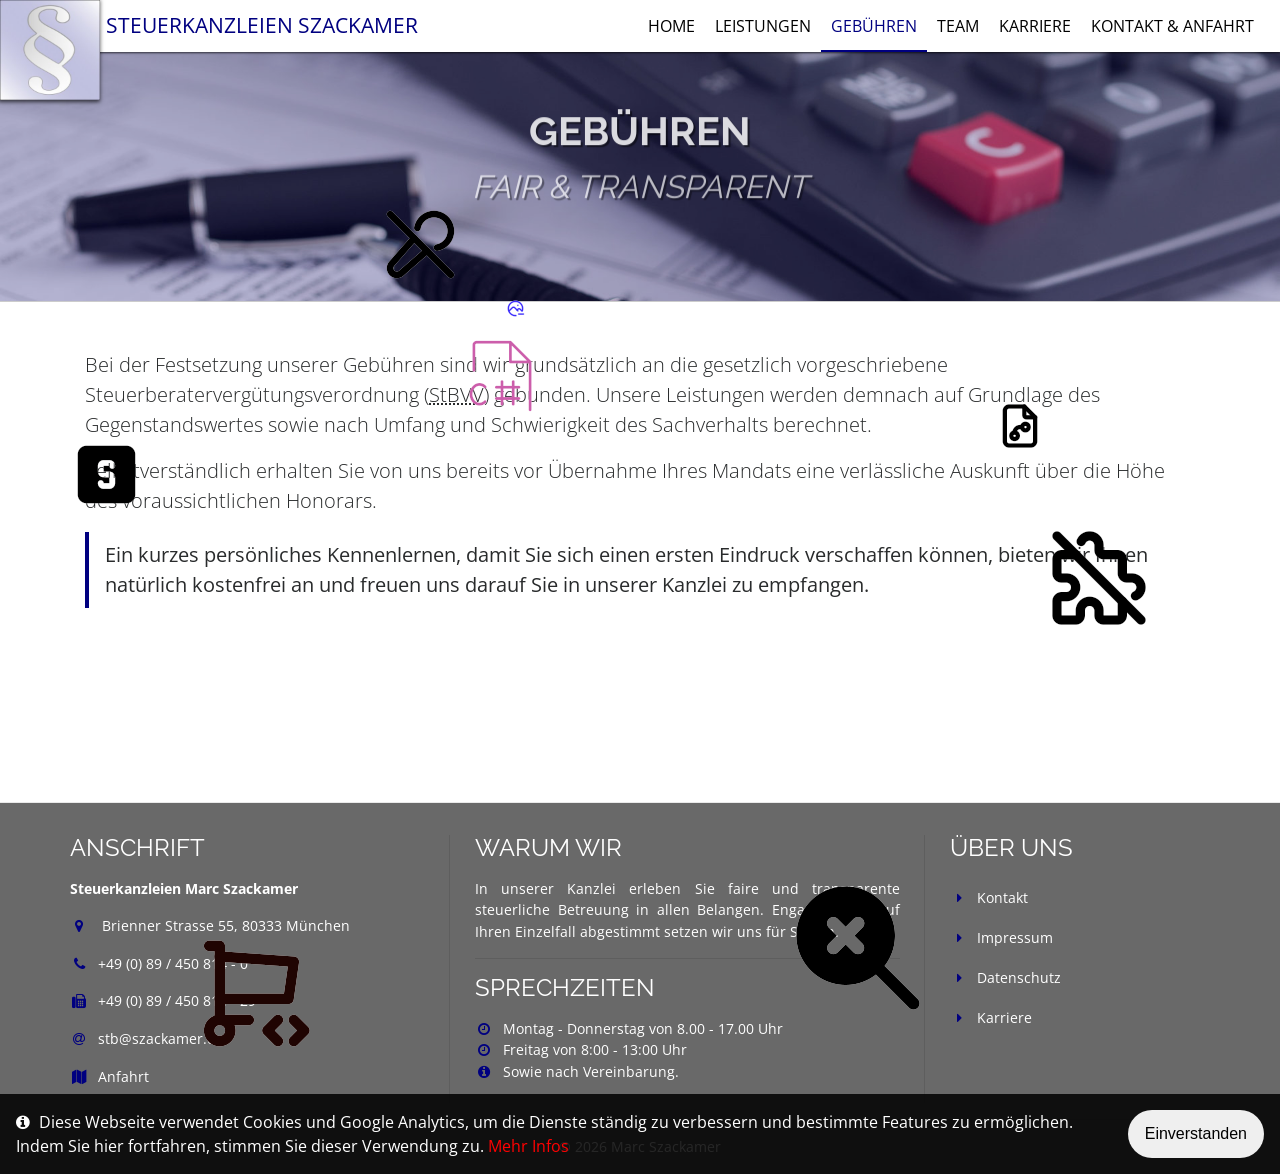 The height and width of the screenshot is (1174, 1280). What do you see at coordinates (858, 948) in the screenshot?
I see `cancel or clear current search` at bounding box center [858, 948].